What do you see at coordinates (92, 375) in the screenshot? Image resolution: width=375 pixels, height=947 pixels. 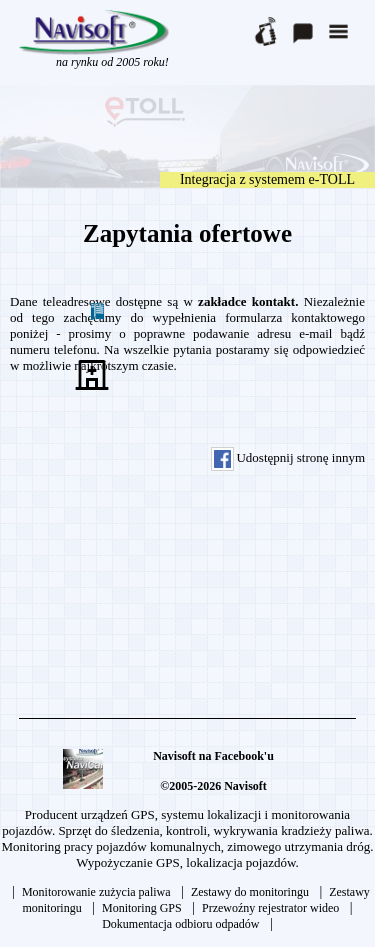 I see `find nearby hospitals` at bounding box center [92, 375].